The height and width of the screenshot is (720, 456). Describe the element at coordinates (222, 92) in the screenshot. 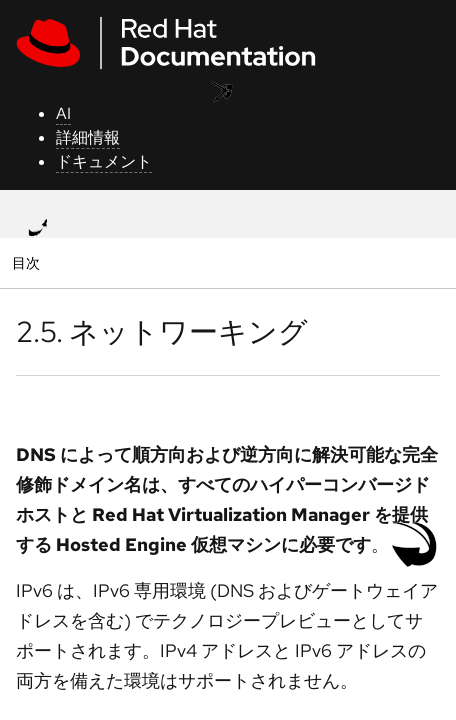

I see `indicates damage reflection or counterattack ability` at that location.